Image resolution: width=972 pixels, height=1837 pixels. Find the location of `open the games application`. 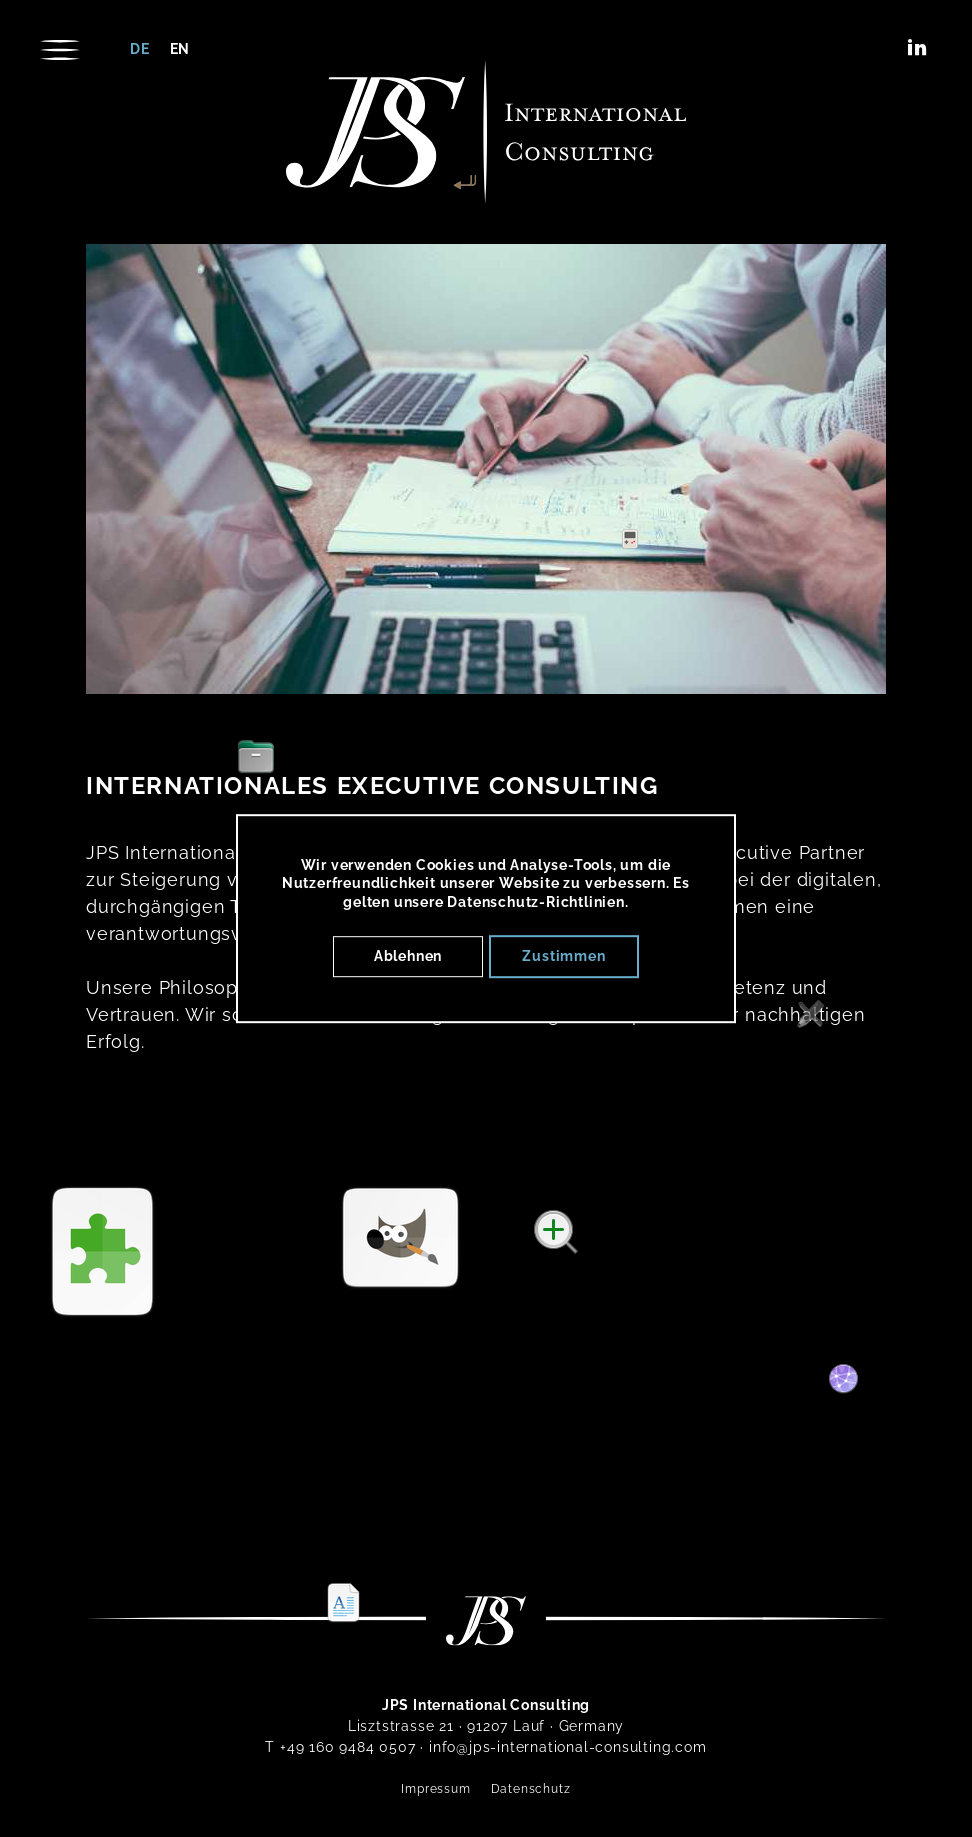

open the games application is located at coordinates (630, 539).